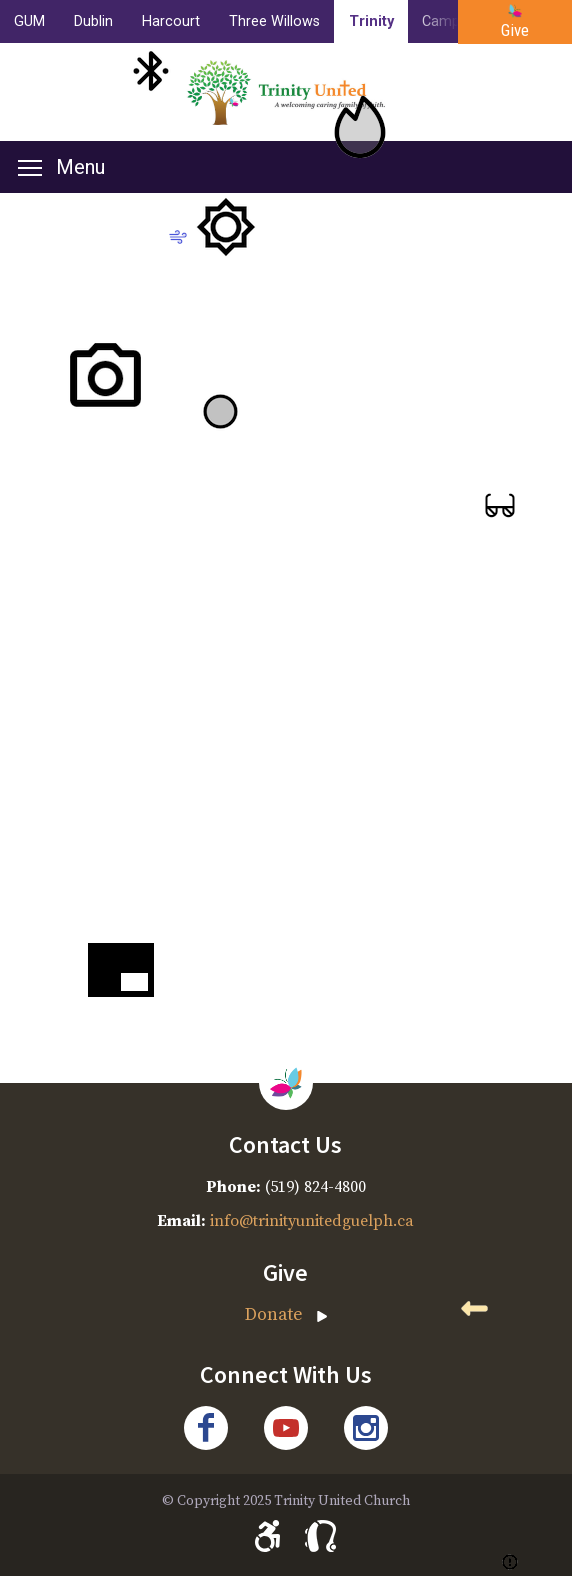  Describe the element at coordinates (151, 71) in the screenshot. I see `indicates an active bluetooth connection` at that location.